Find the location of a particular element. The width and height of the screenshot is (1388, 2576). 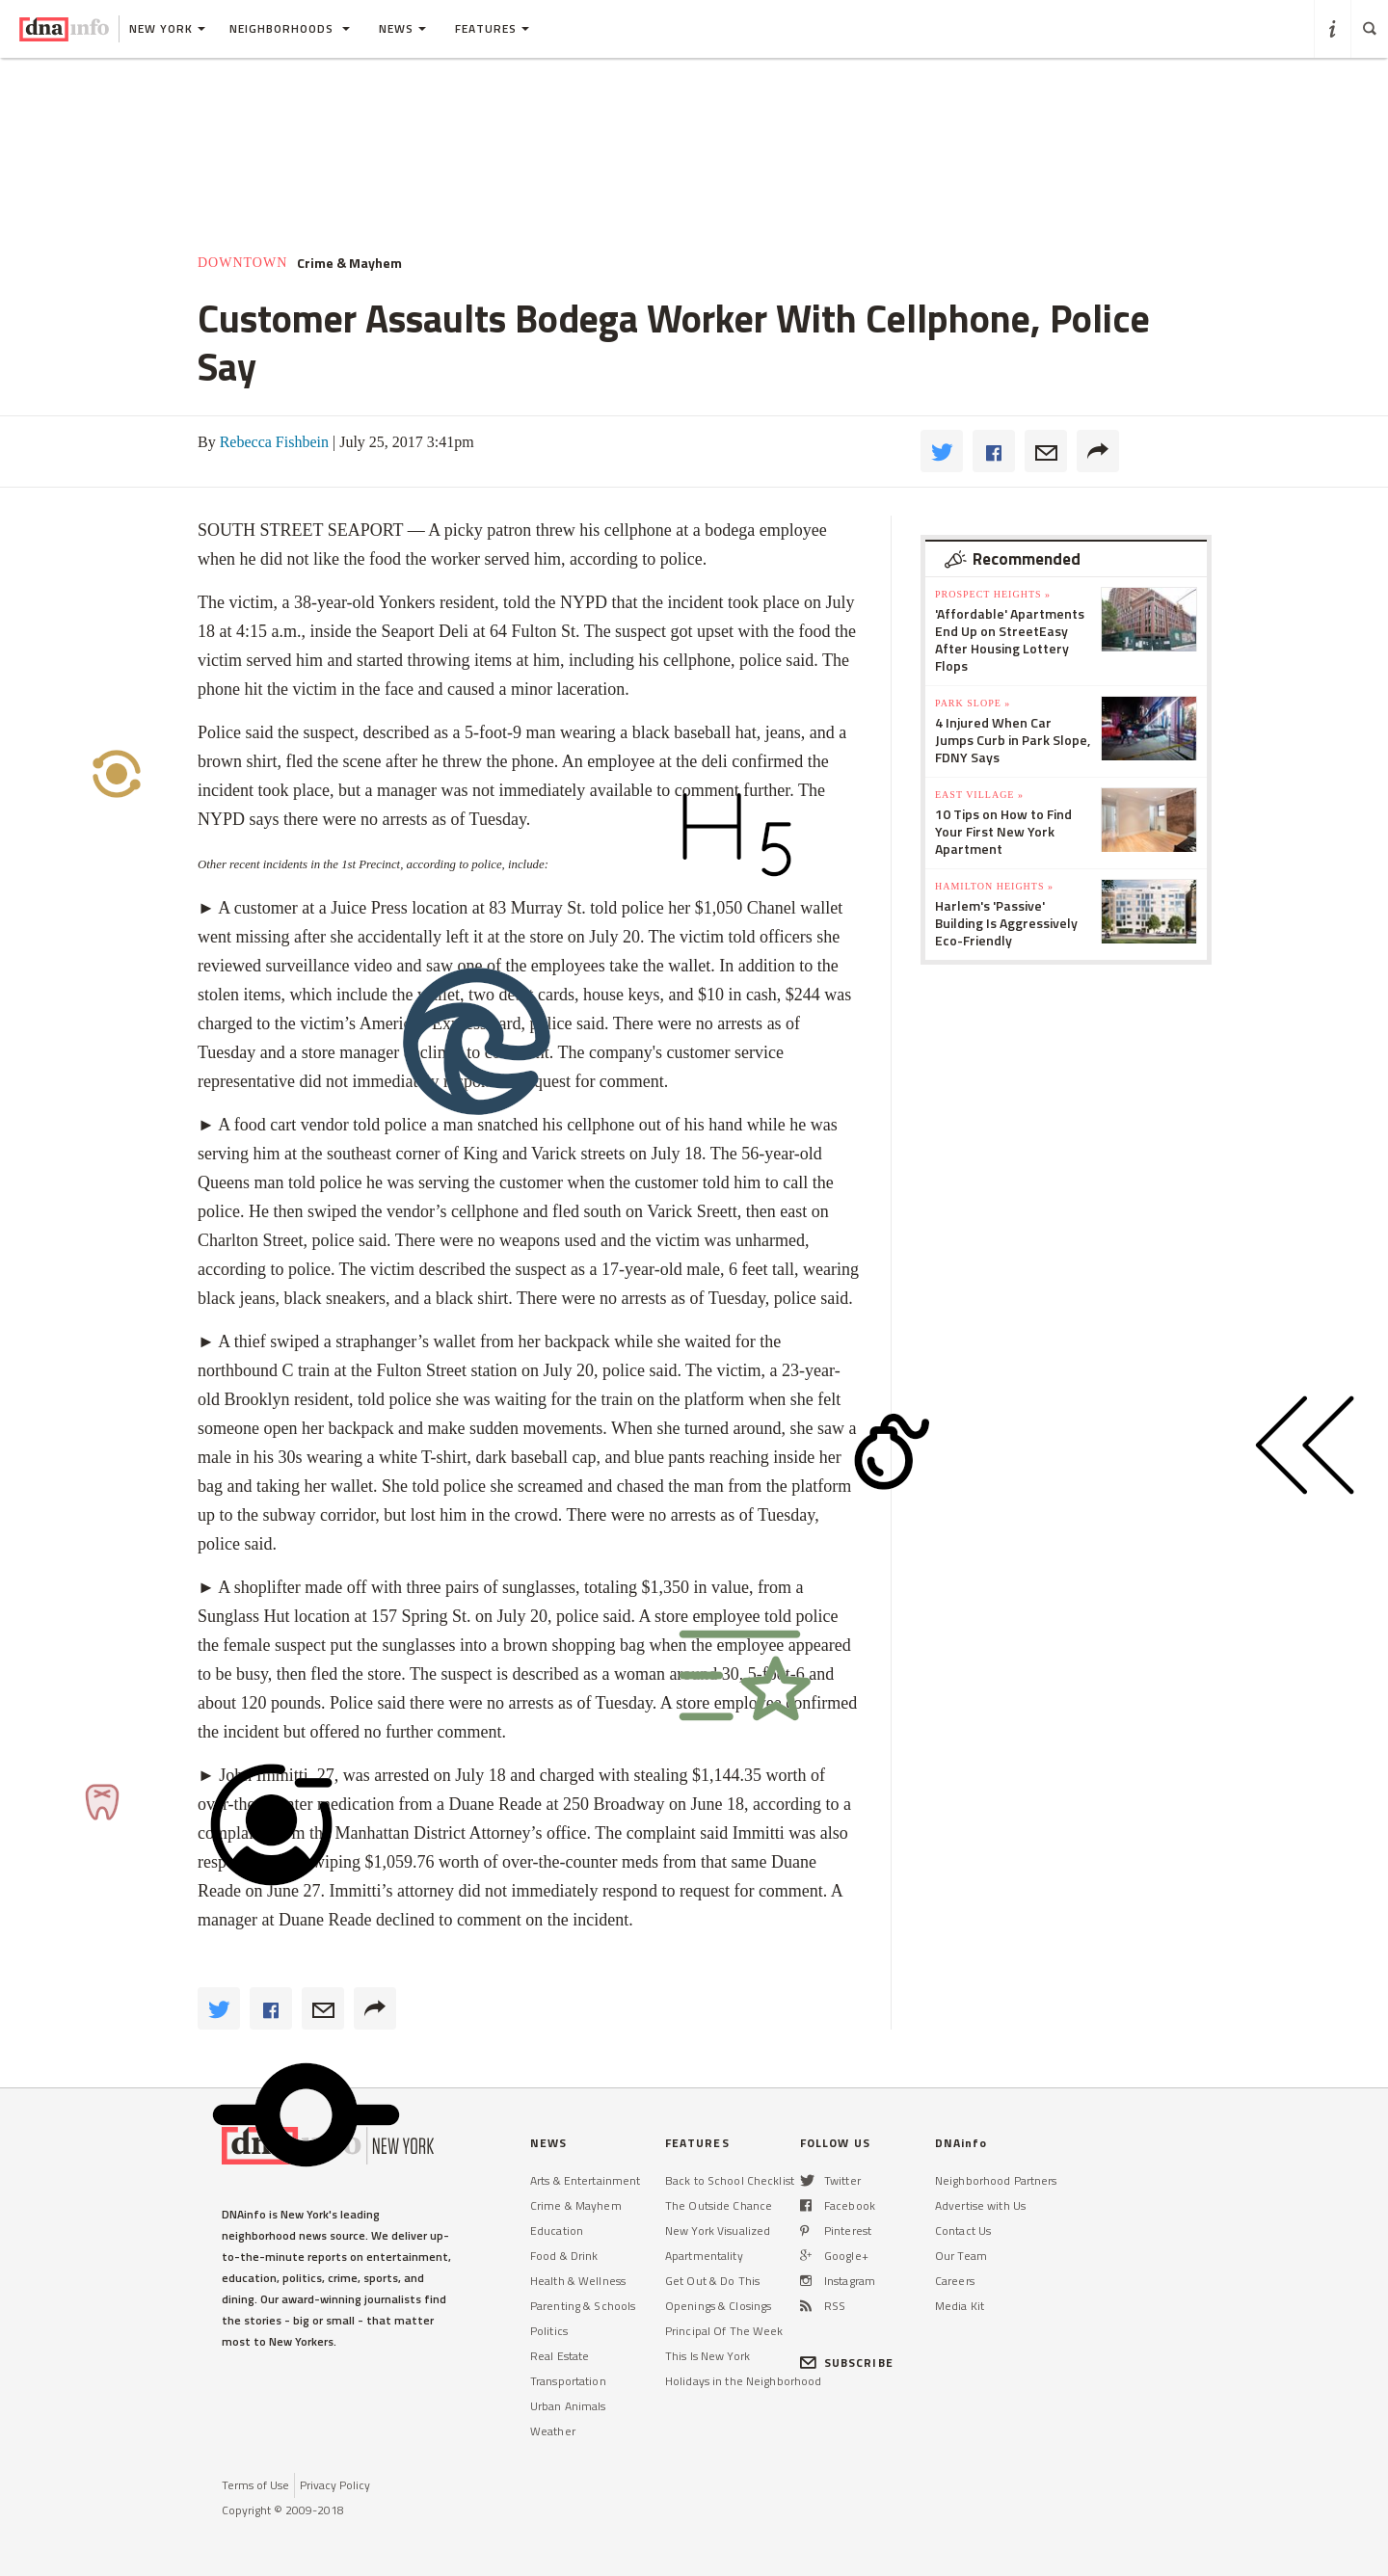

go back to the beginning is located at coordinates (1309, 1445).